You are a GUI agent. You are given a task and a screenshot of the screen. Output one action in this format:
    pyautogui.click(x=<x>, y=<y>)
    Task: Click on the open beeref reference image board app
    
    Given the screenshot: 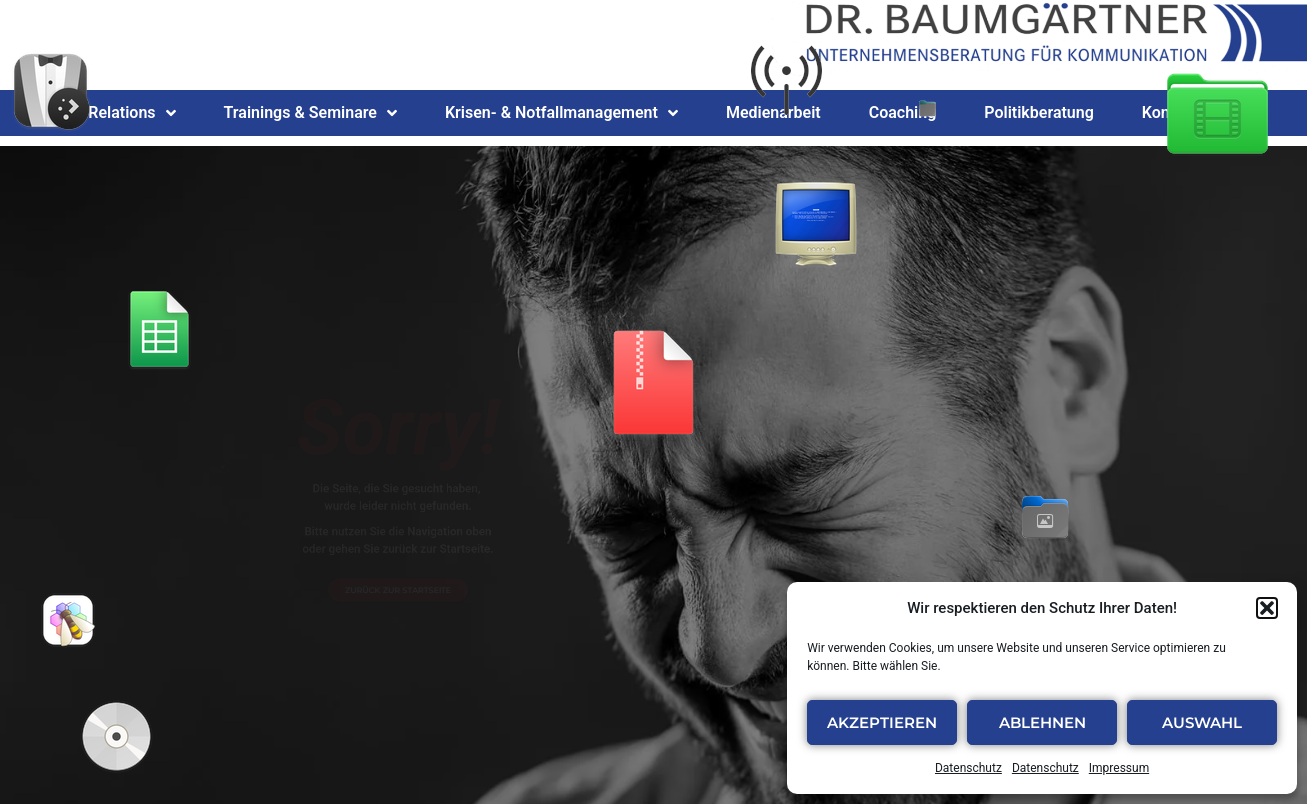 What is the action you would take?
    pyautogui.click(x=68, y=620)
    